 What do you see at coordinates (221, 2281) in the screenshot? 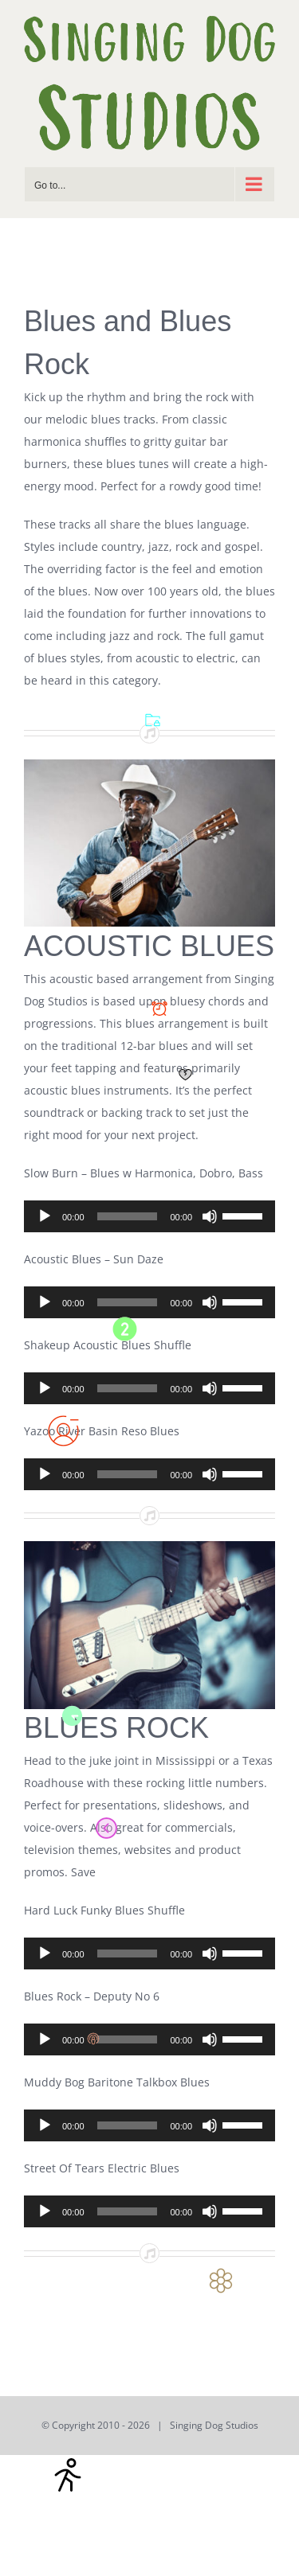
I see `view garden or plant-related content` at bounding box center [221, 2281].